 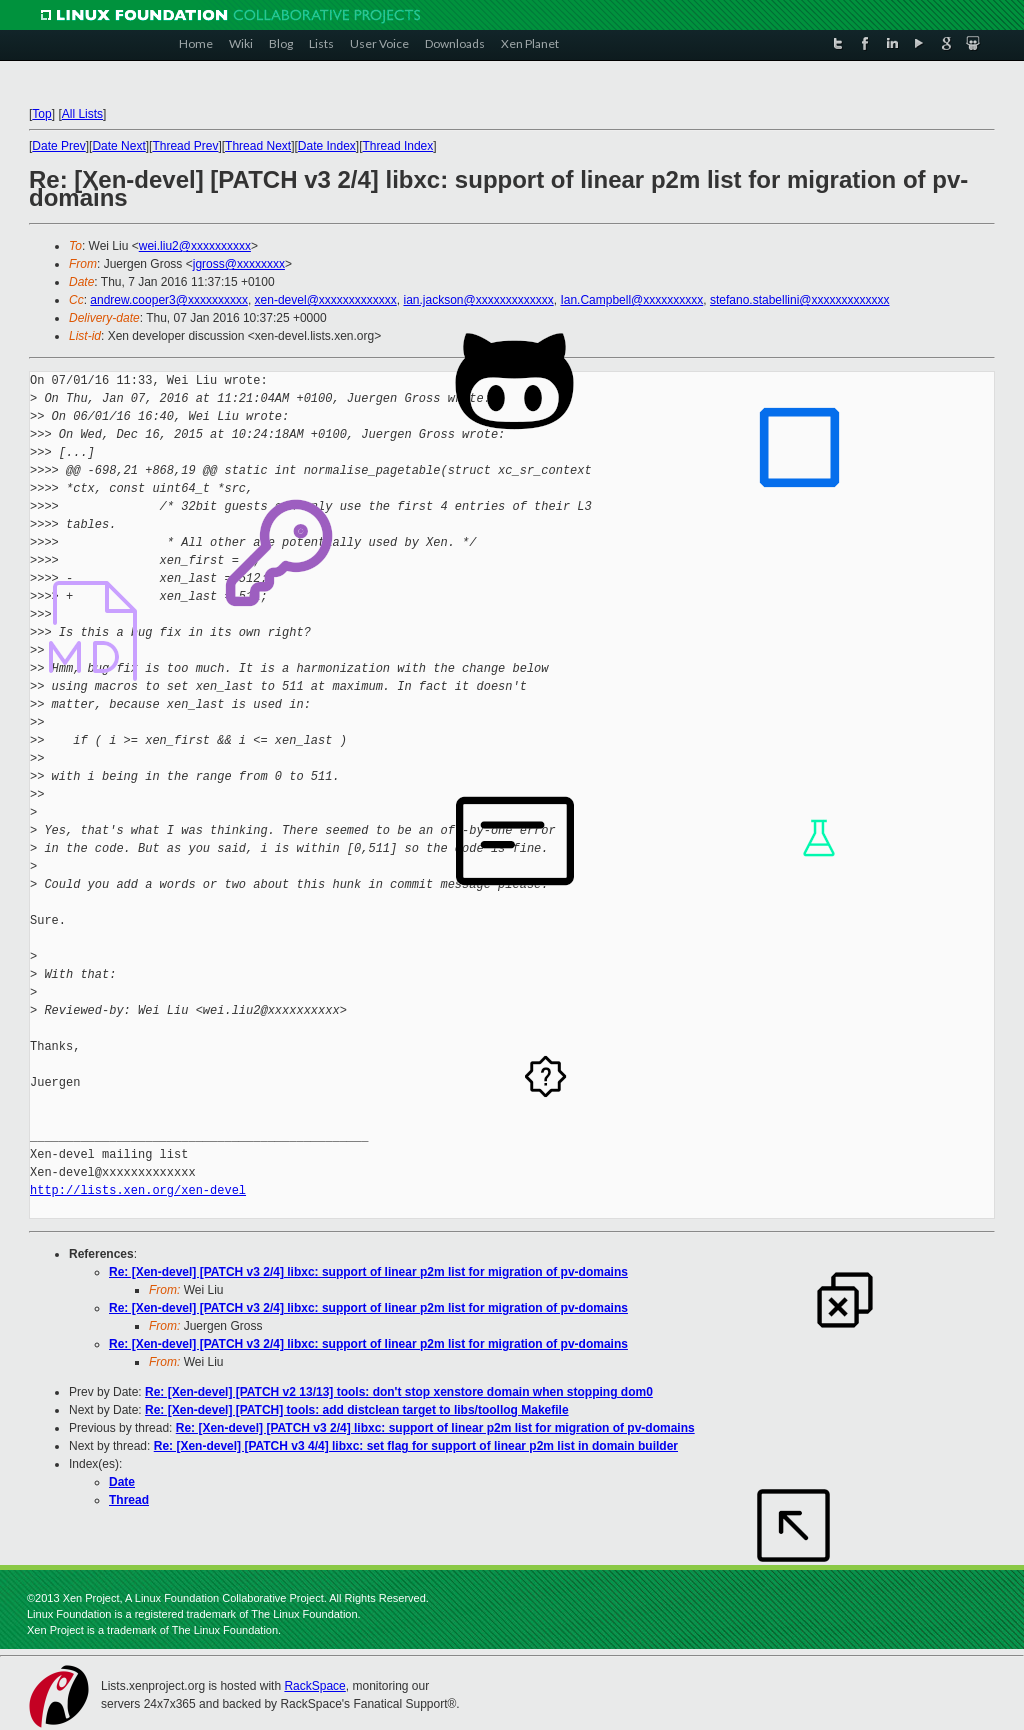 I want to click on close all open tabs or windows, so click(x=845, y=1300).